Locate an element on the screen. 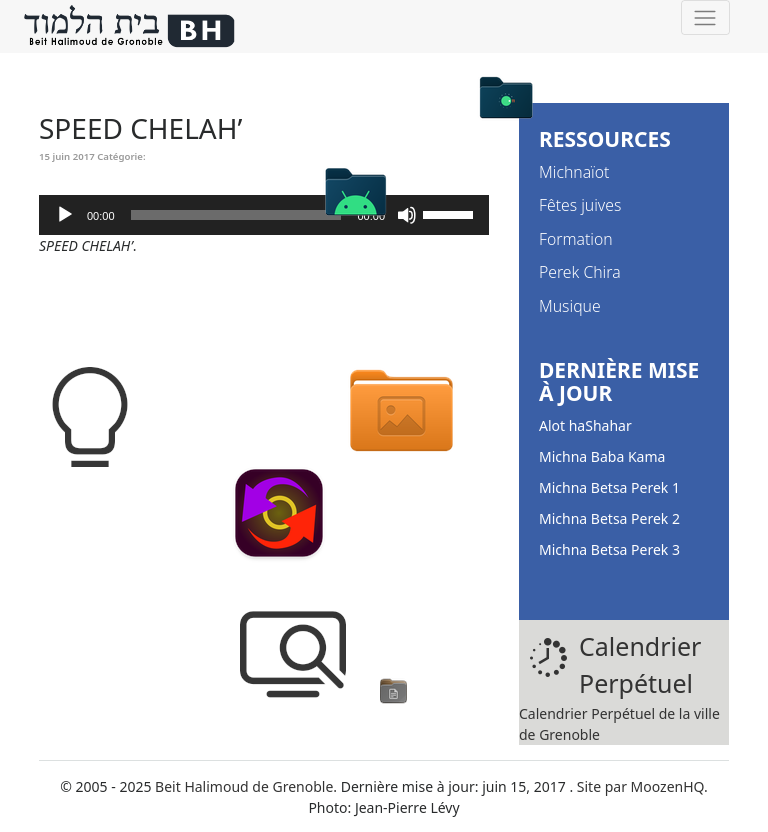 The image size is (768, 832). open gabutdm download manager app is located at coordinates (279, 513).